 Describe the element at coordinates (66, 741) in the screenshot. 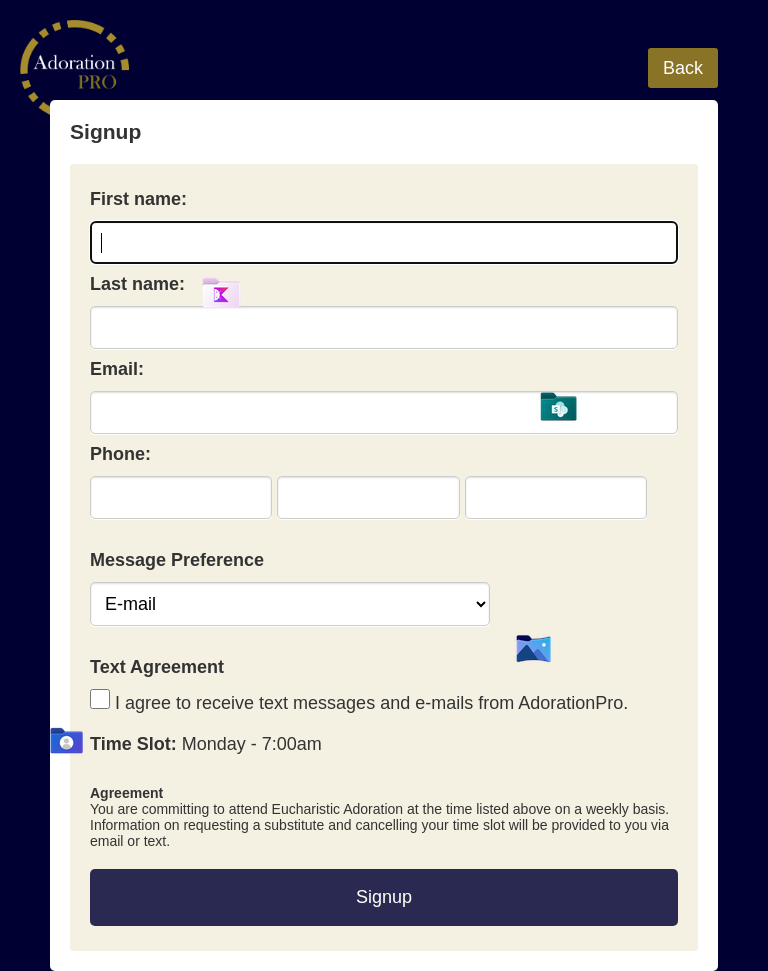

I see `open user profile folder` at that location.